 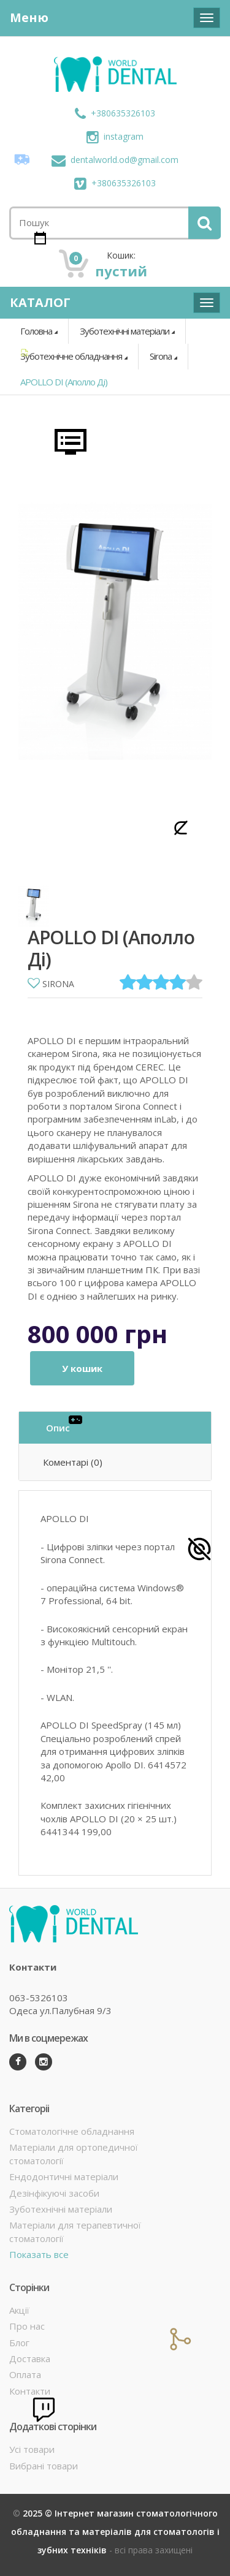 What do you see at coordinates (44, 2408) in the screenshot?
I see `open Twitch app` at bounding box center [44, 2408].